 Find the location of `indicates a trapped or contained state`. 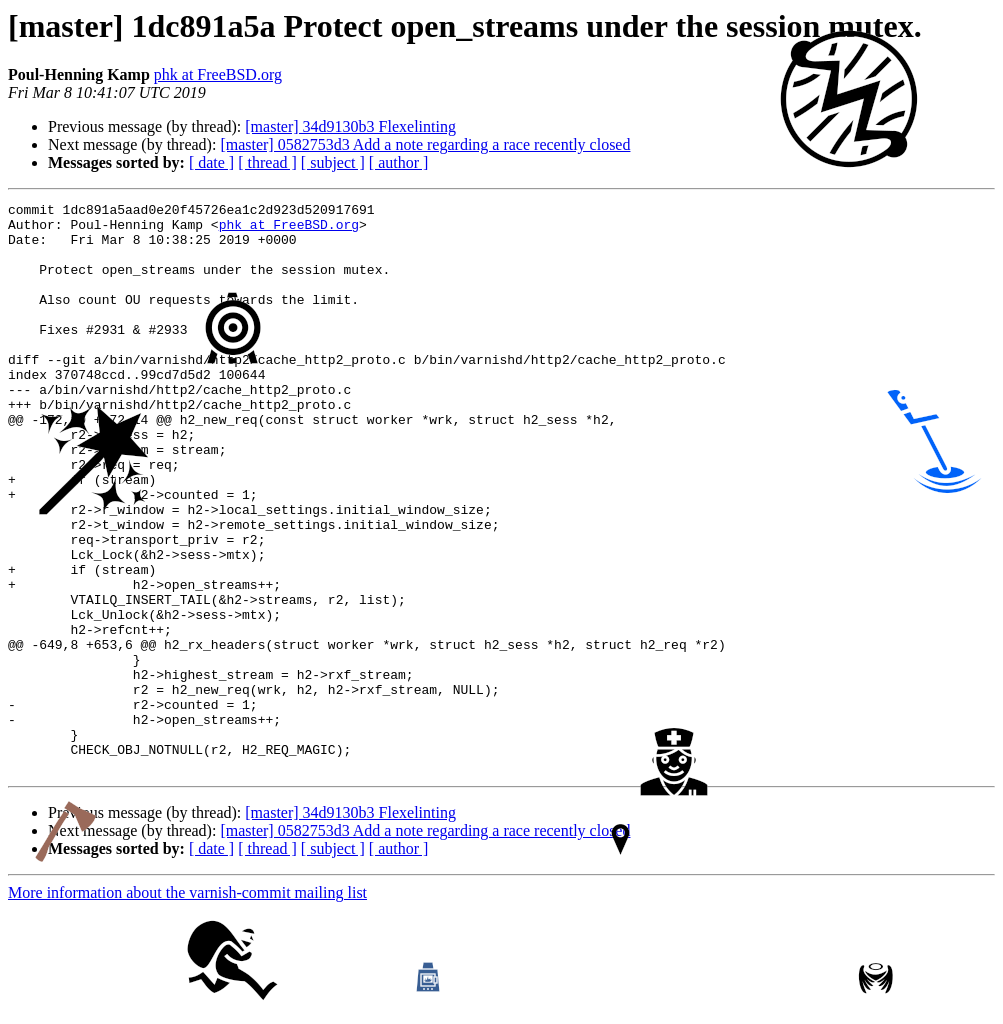

indicates a trapped or contained state is located at coordinates (849, 99).